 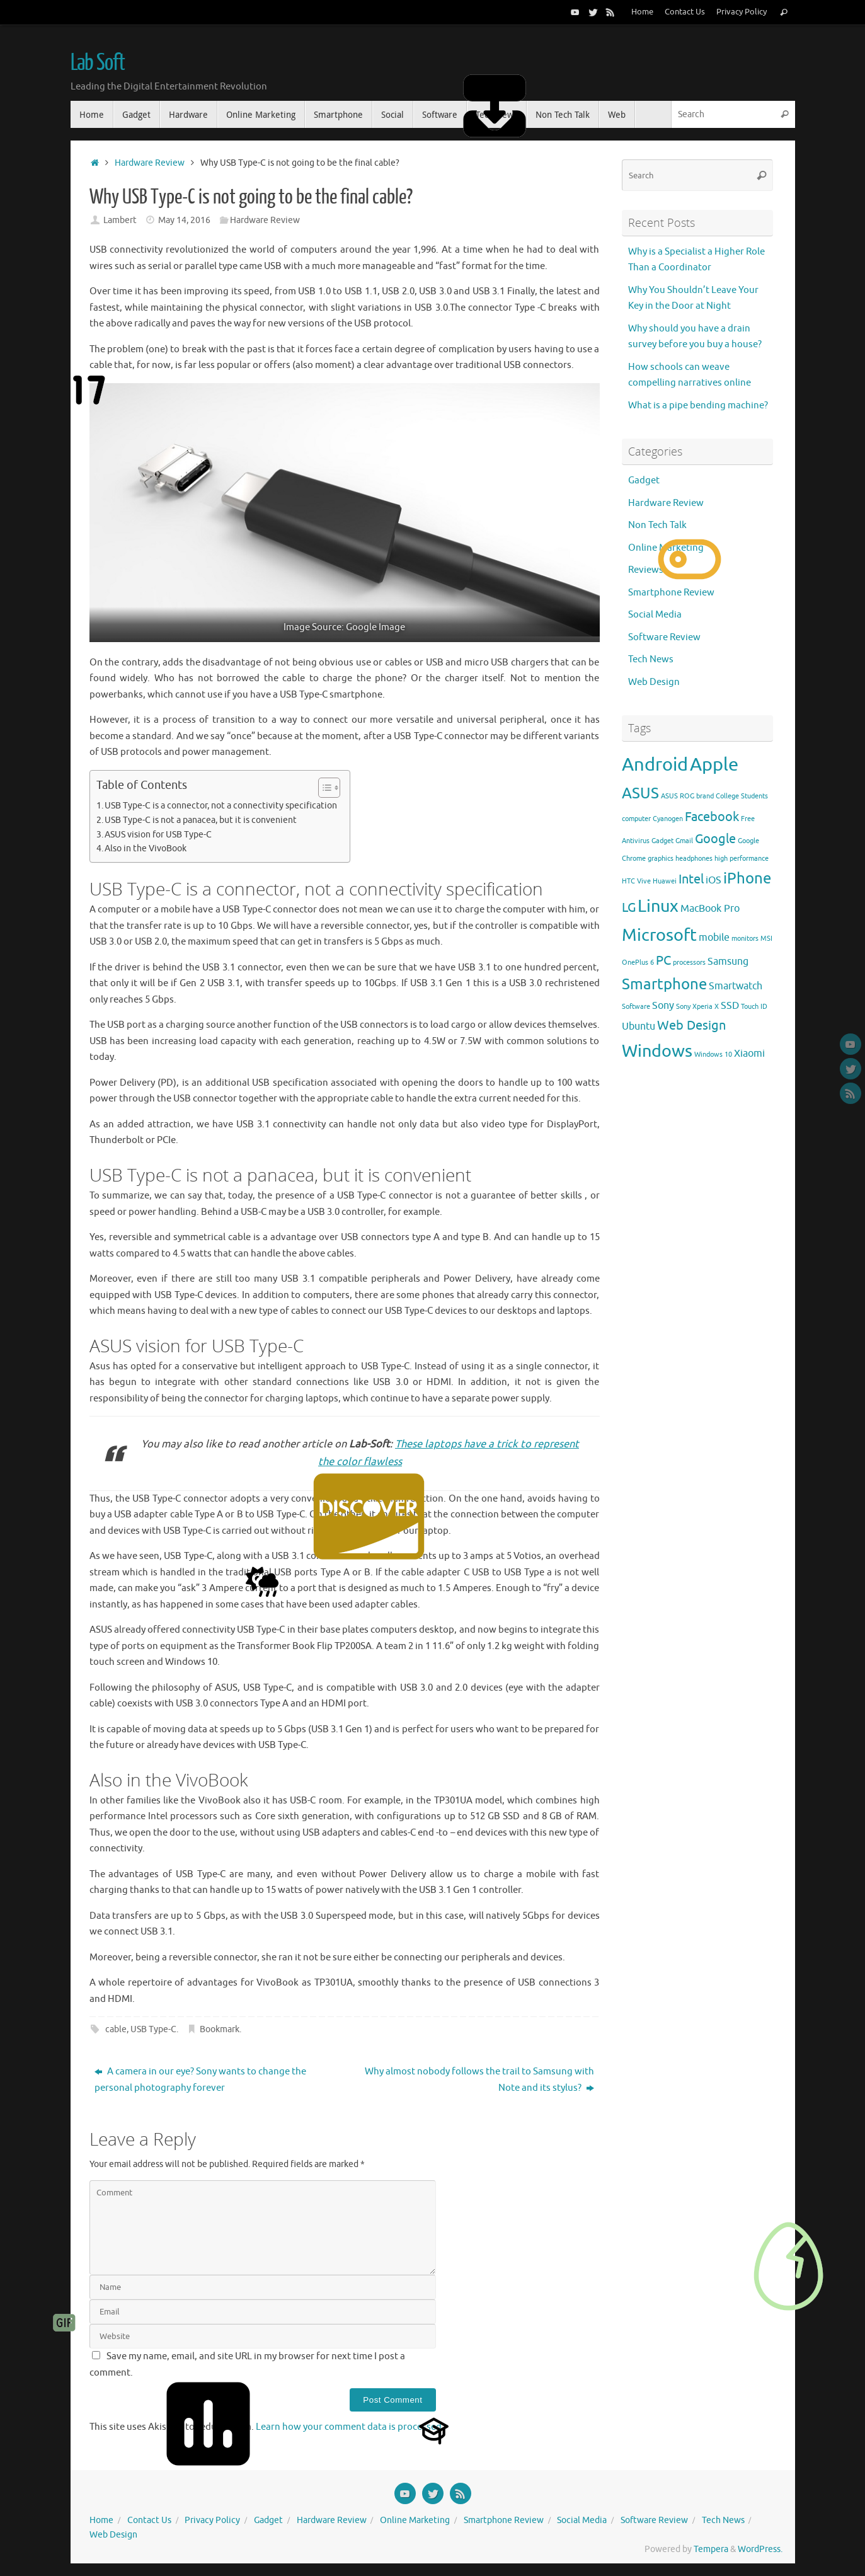 What do you see at coordinates (495, 106) in the screenshot?
I see `move to the next step in a workflow diagram` at bounding box center [495, 106].